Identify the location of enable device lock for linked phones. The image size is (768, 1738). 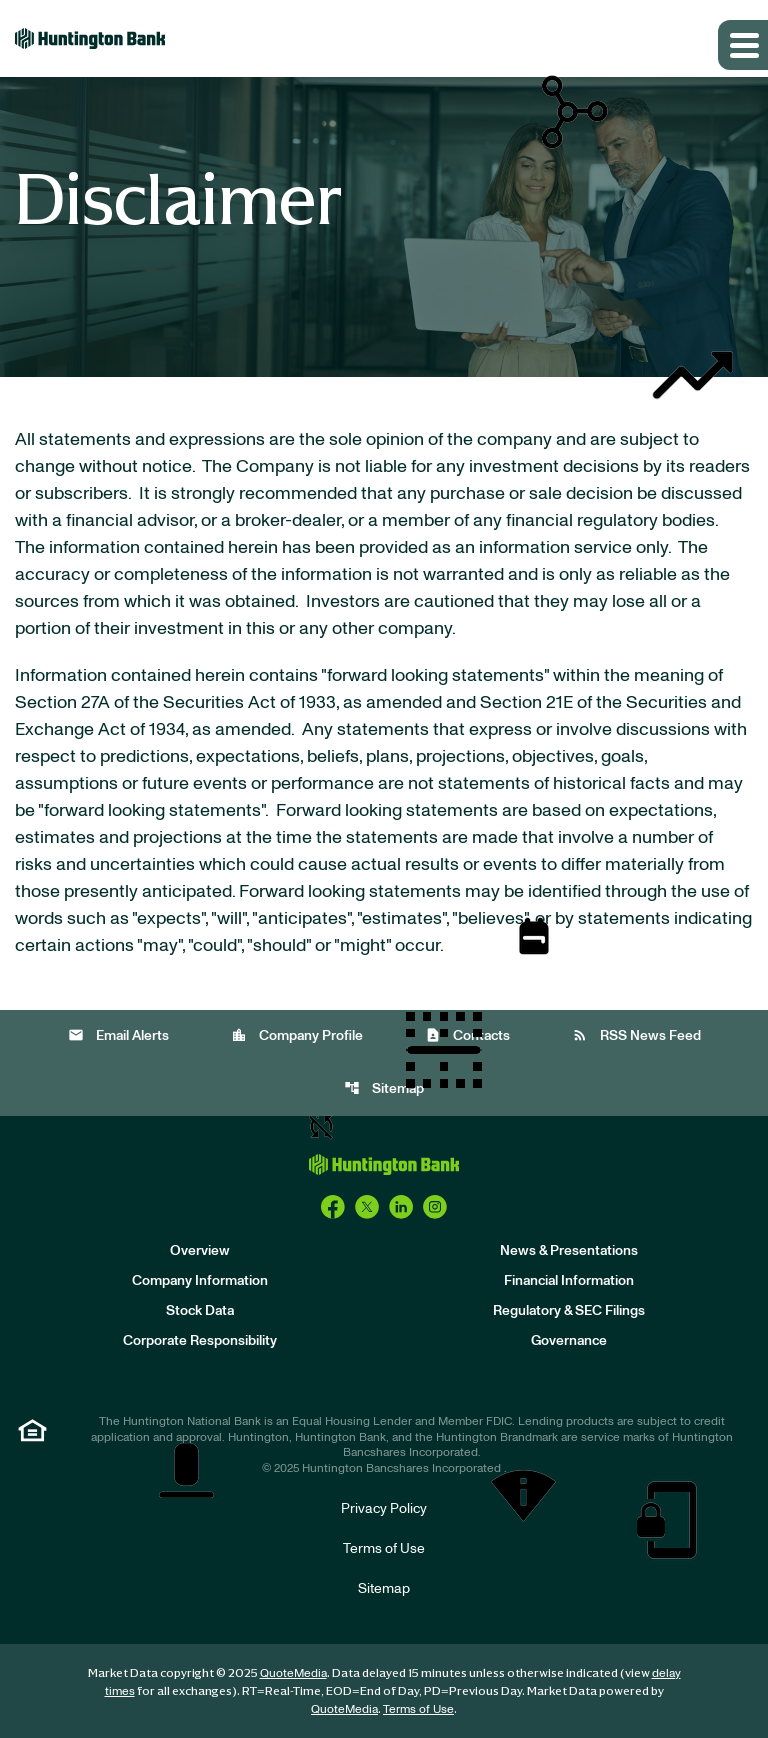
(665, 1520).